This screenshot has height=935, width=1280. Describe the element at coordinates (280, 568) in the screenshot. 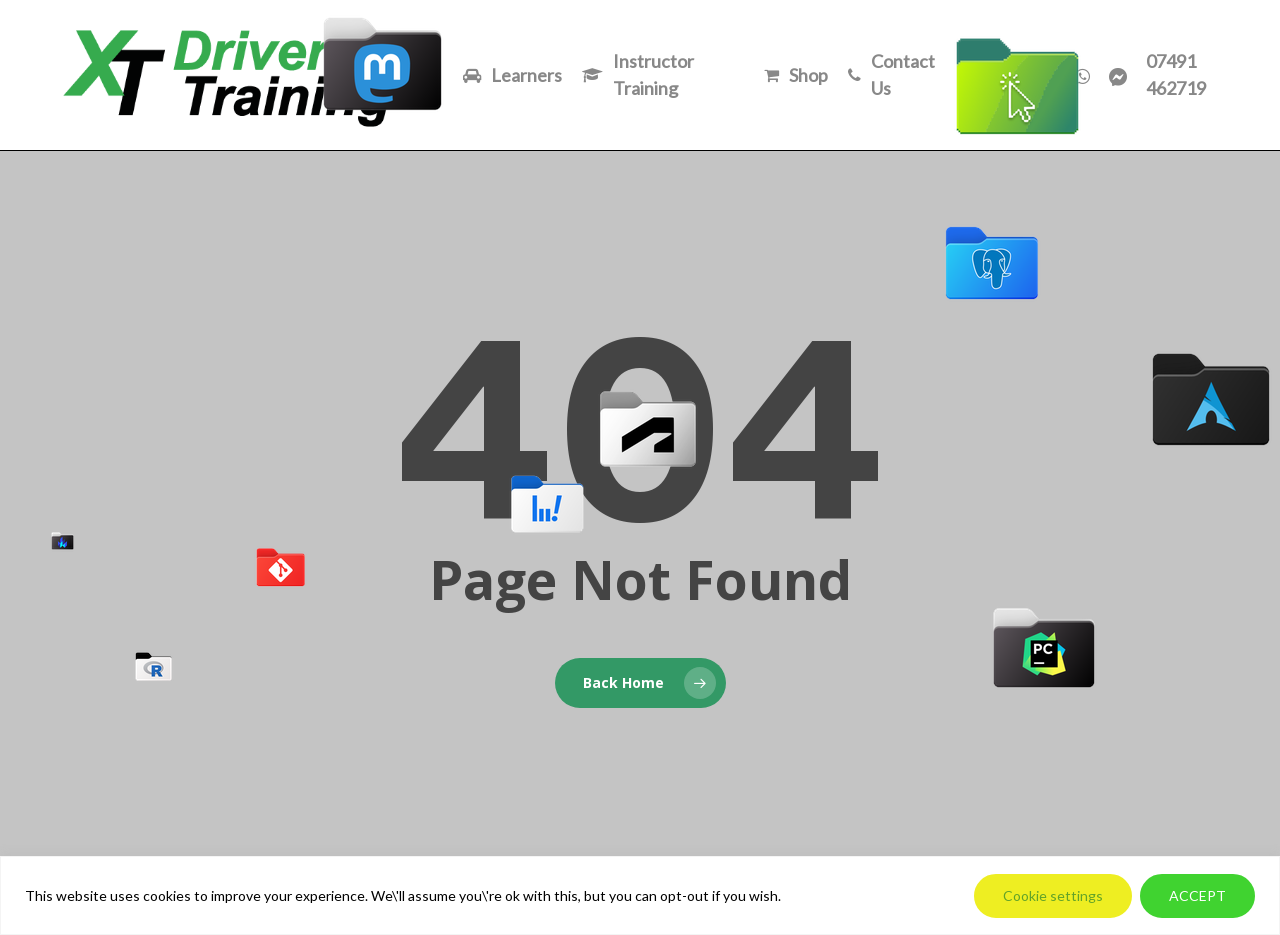

I see `open git repository folder` at that location.